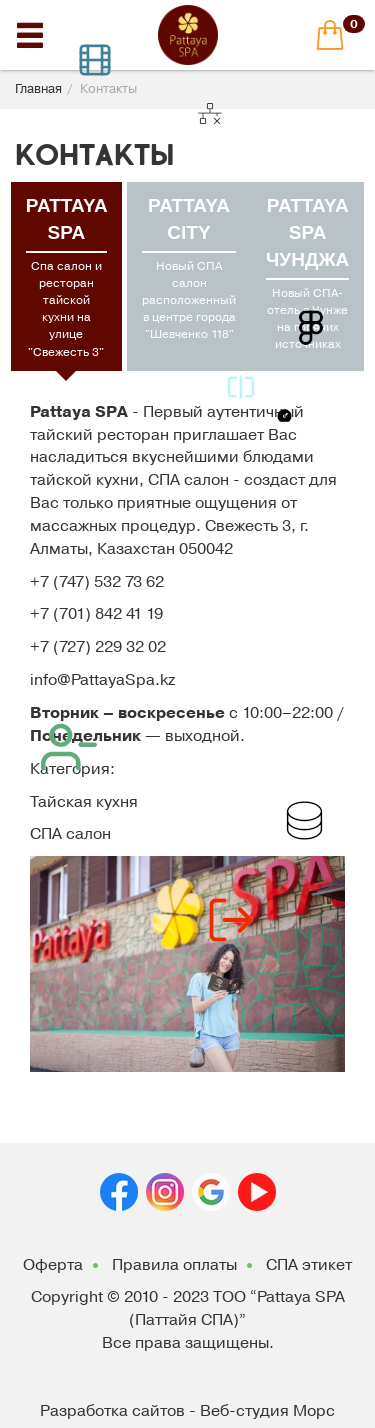  I want to click on network connection failed or unavailable, so click(210, 114).